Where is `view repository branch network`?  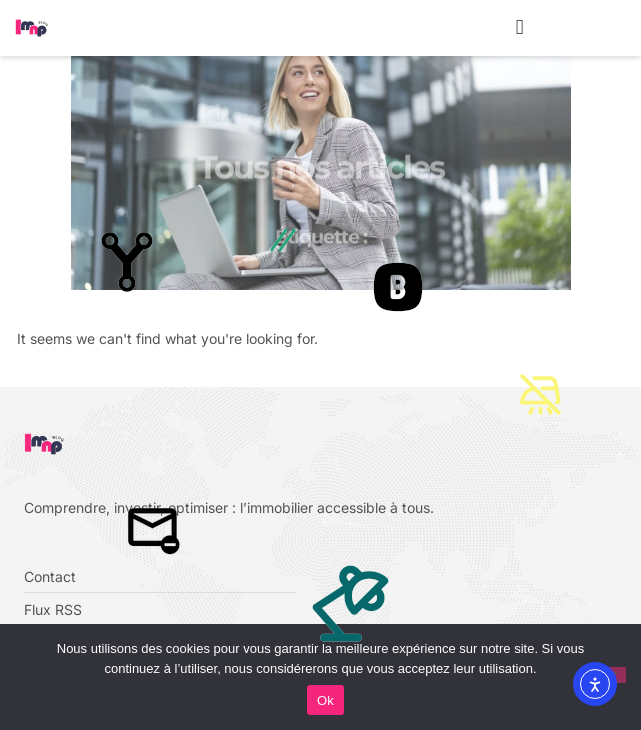
view repository branch network is located at coordinates (127, 262).